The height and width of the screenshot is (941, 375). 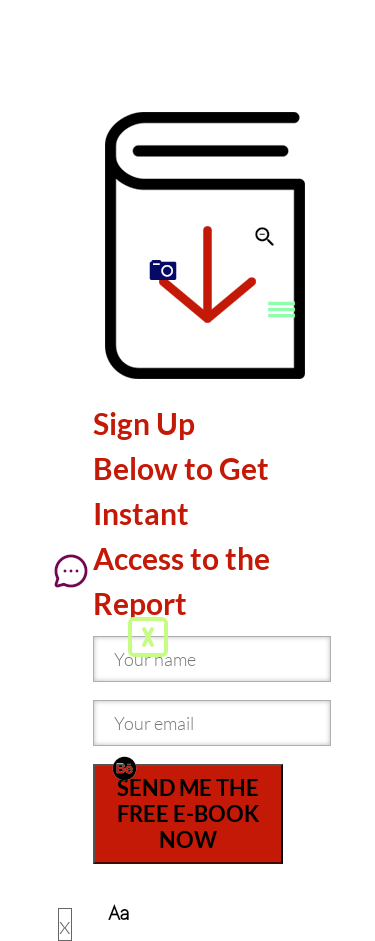 I want to click on open chat or messaging, so click(x=71, y=571).